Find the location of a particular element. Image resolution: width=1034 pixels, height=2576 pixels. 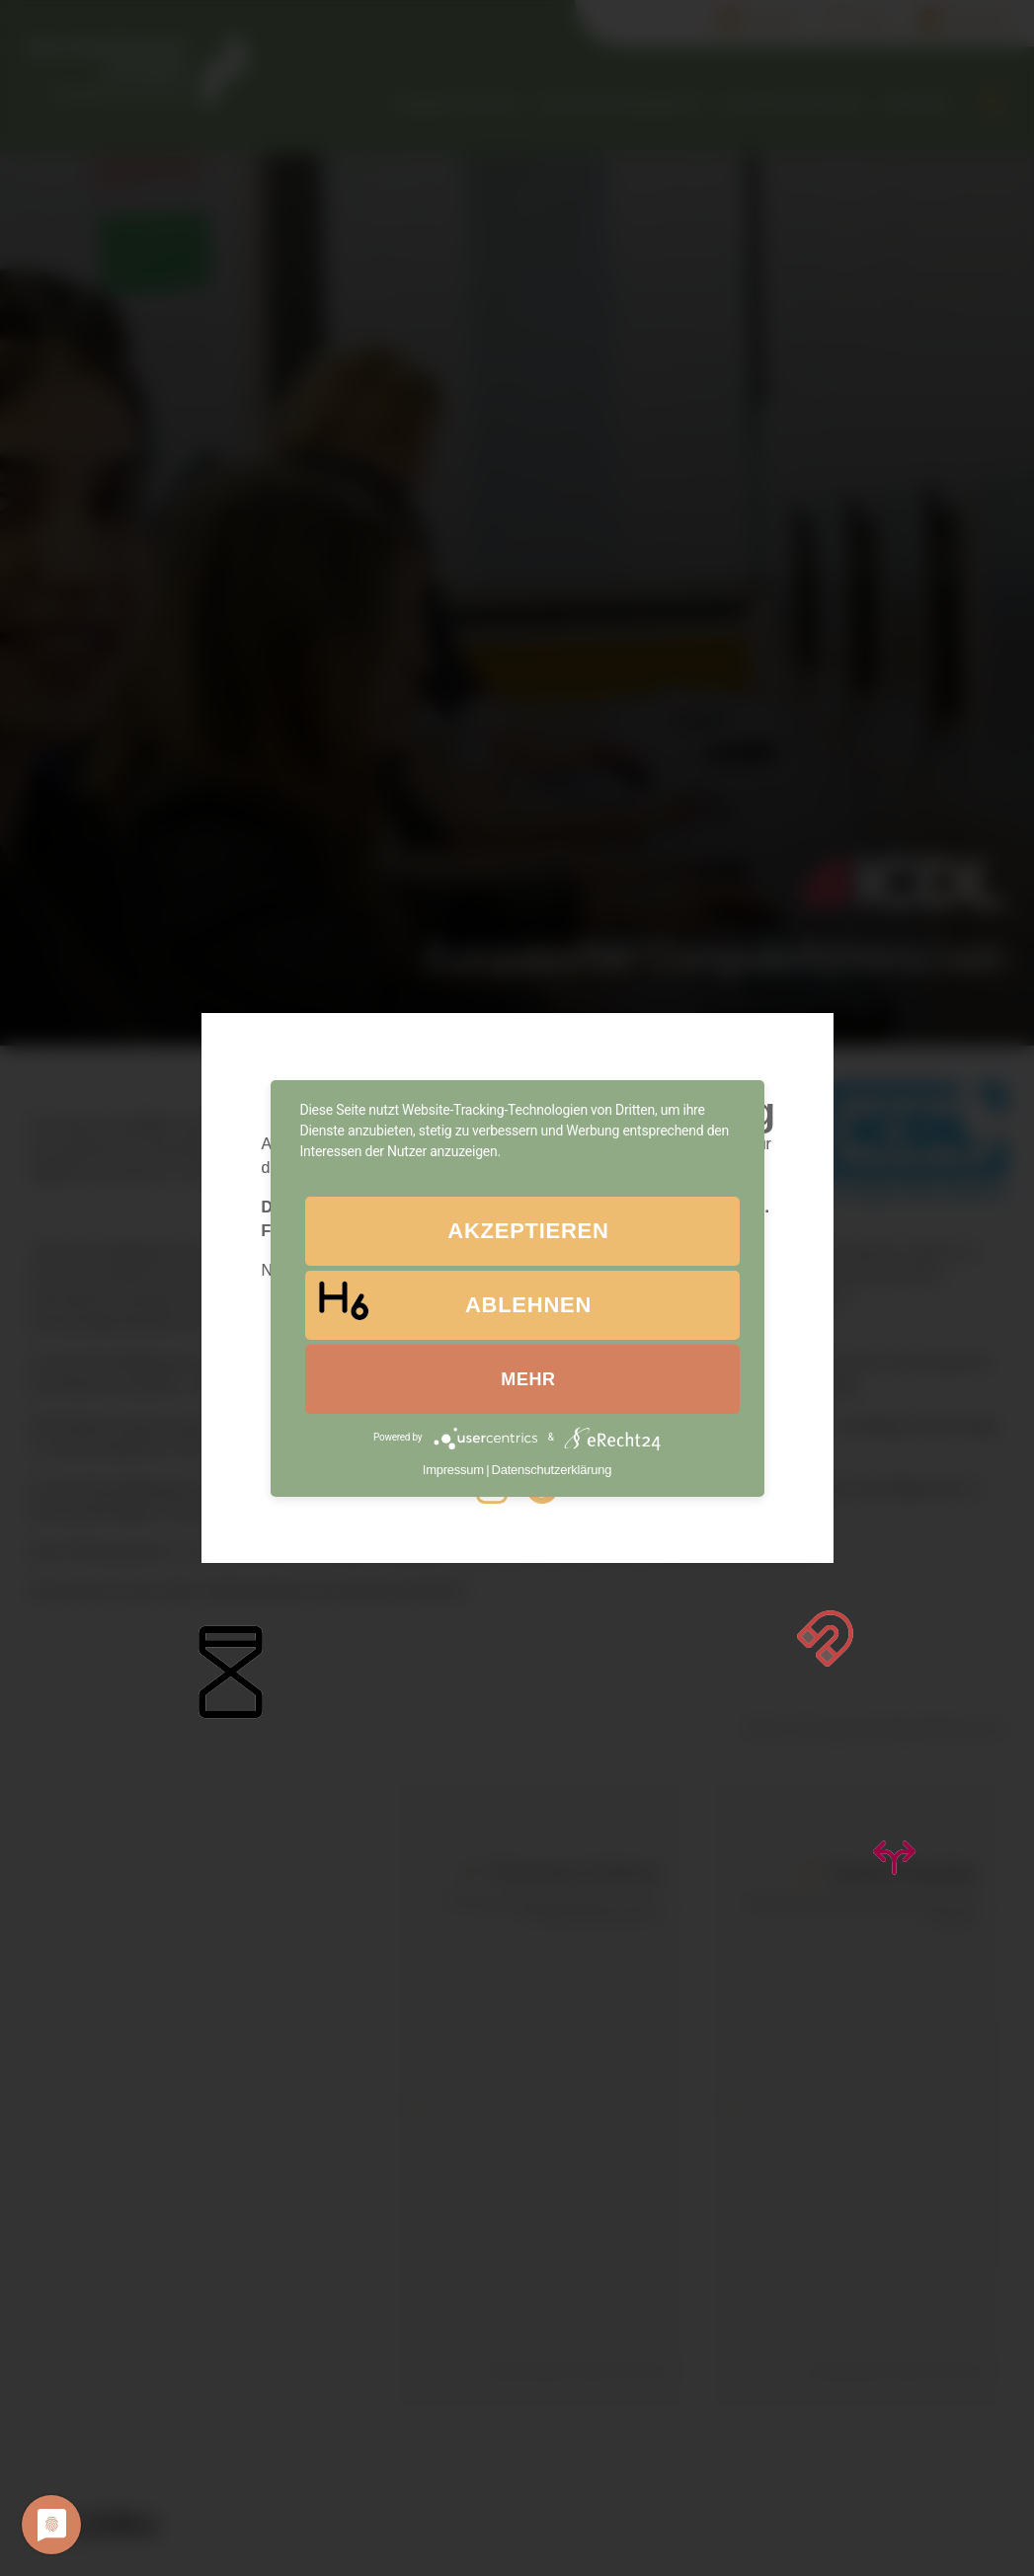

format text as heading level 6 is located at coordinates (341, 1299).